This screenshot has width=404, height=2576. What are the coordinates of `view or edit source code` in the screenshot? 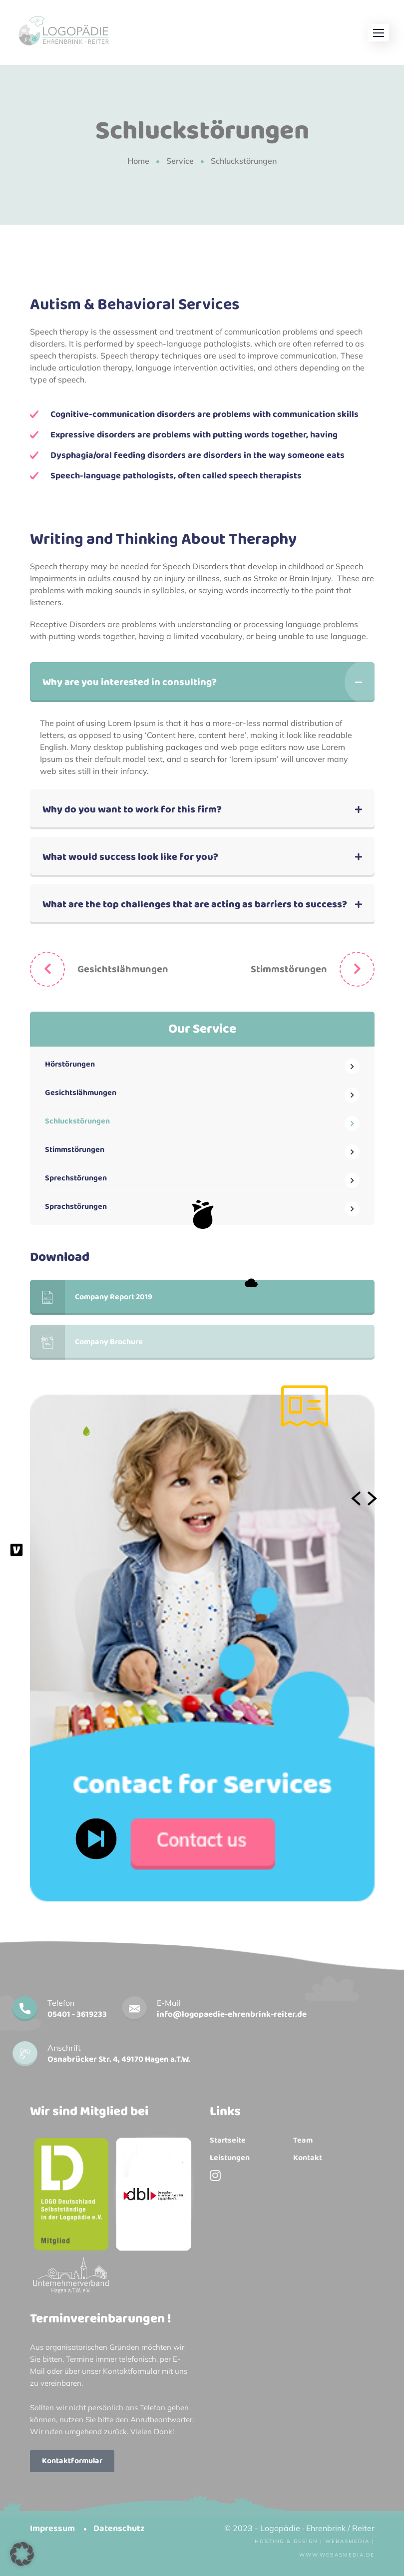 It's located at (364, 1498).